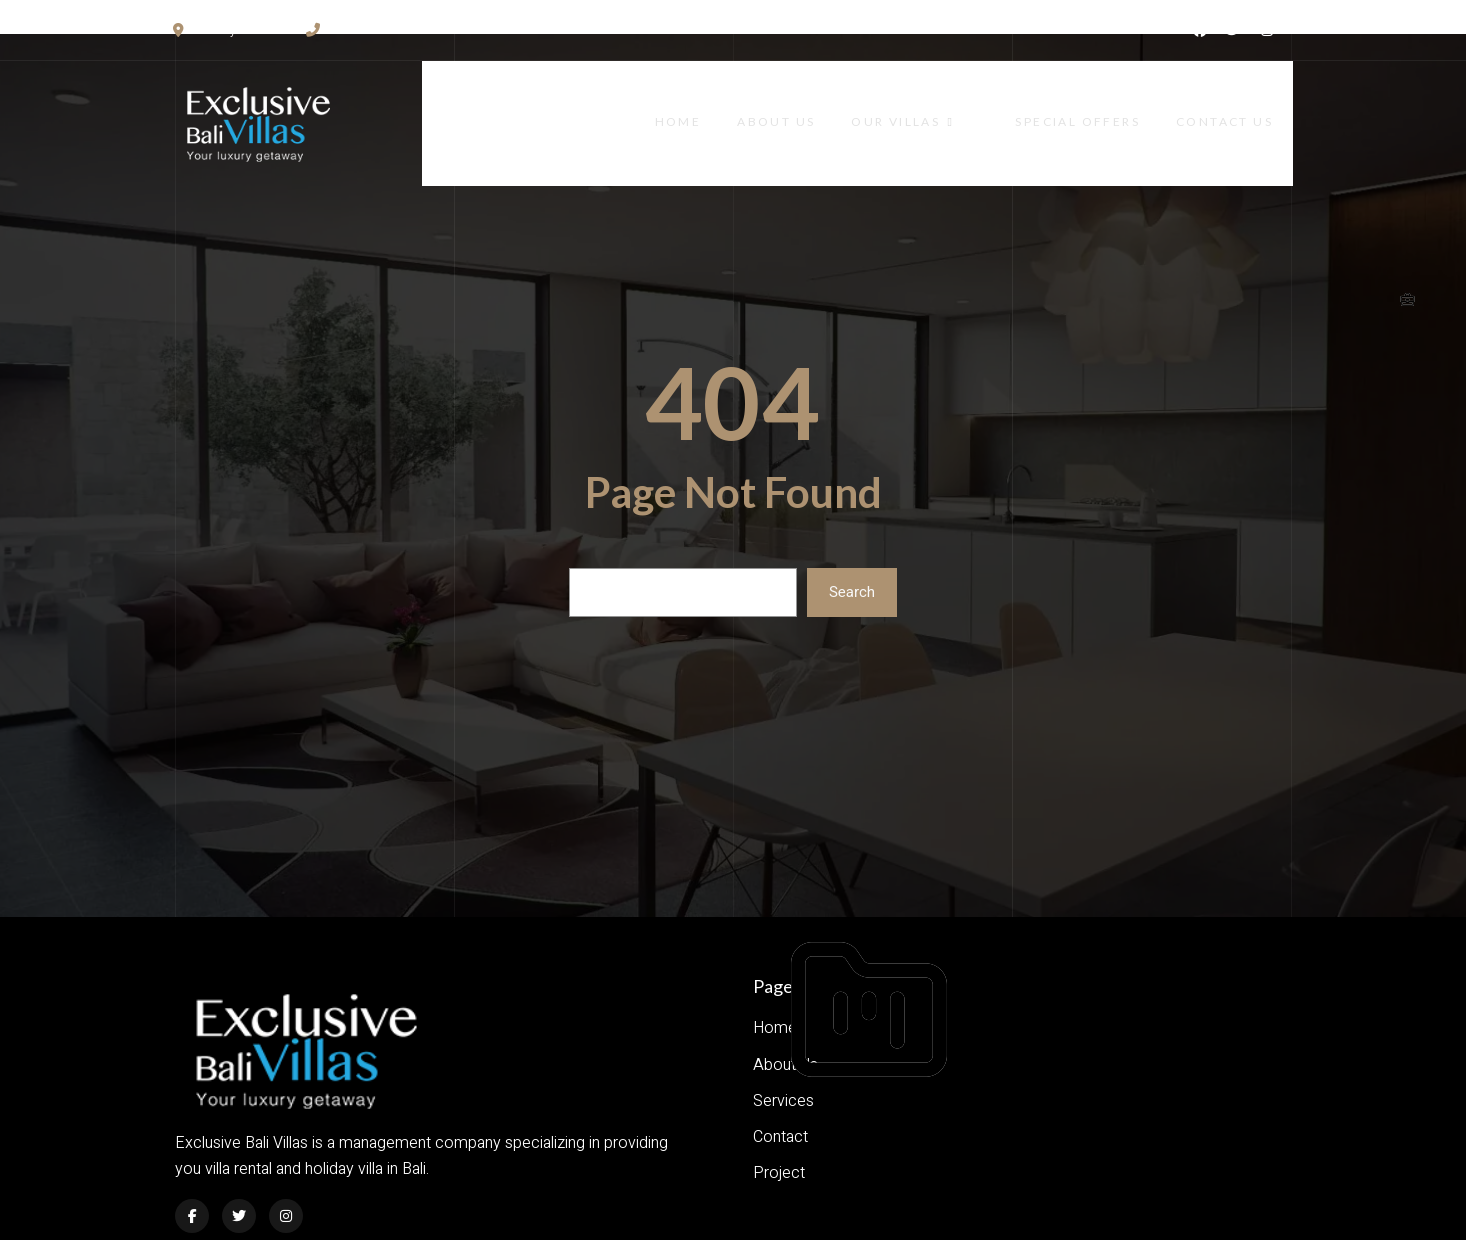 This screenshot has width=1466, height=1240. I want to click on access work or business-related features, so click(1407, 299).